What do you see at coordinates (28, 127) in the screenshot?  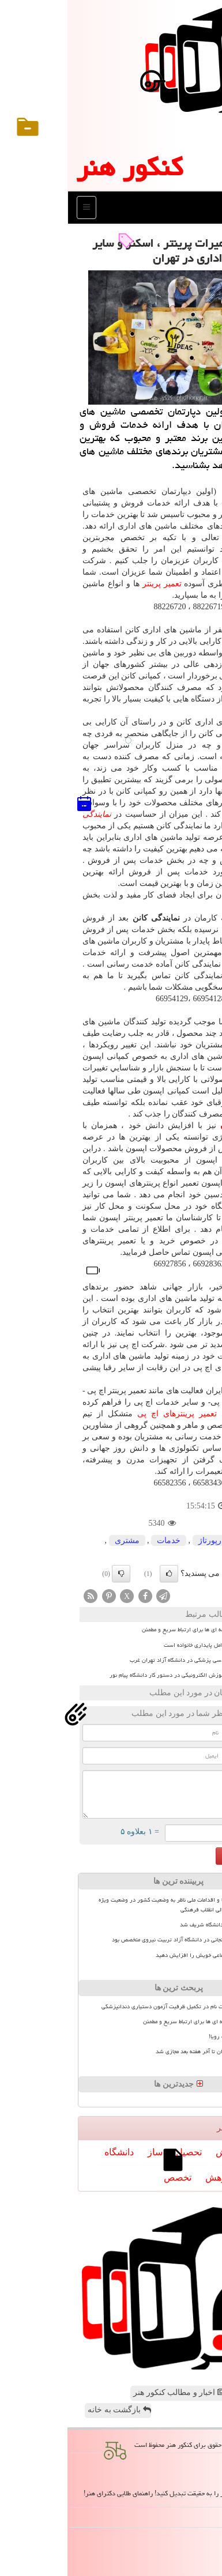 I see `remove a file from this folder` at bounding box center [28, 127].